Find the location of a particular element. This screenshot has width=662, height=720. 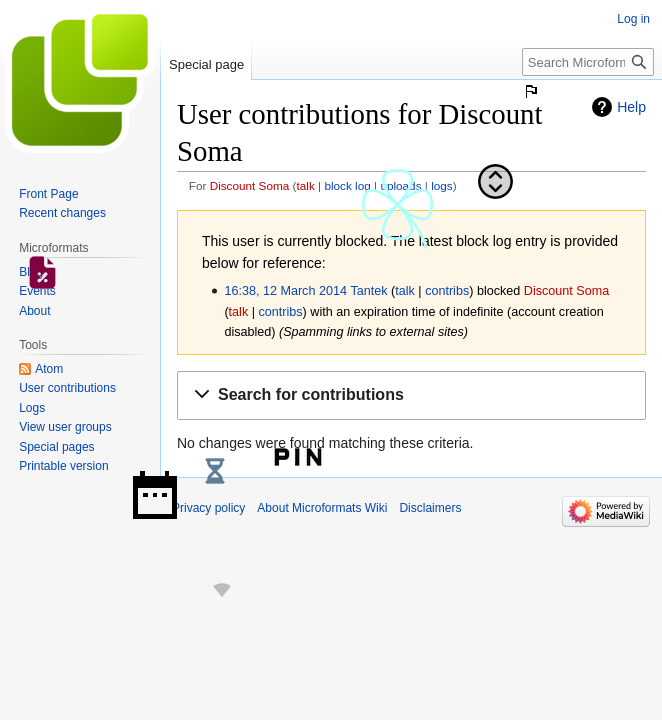

select a date range is located at coordinates (155, 495).